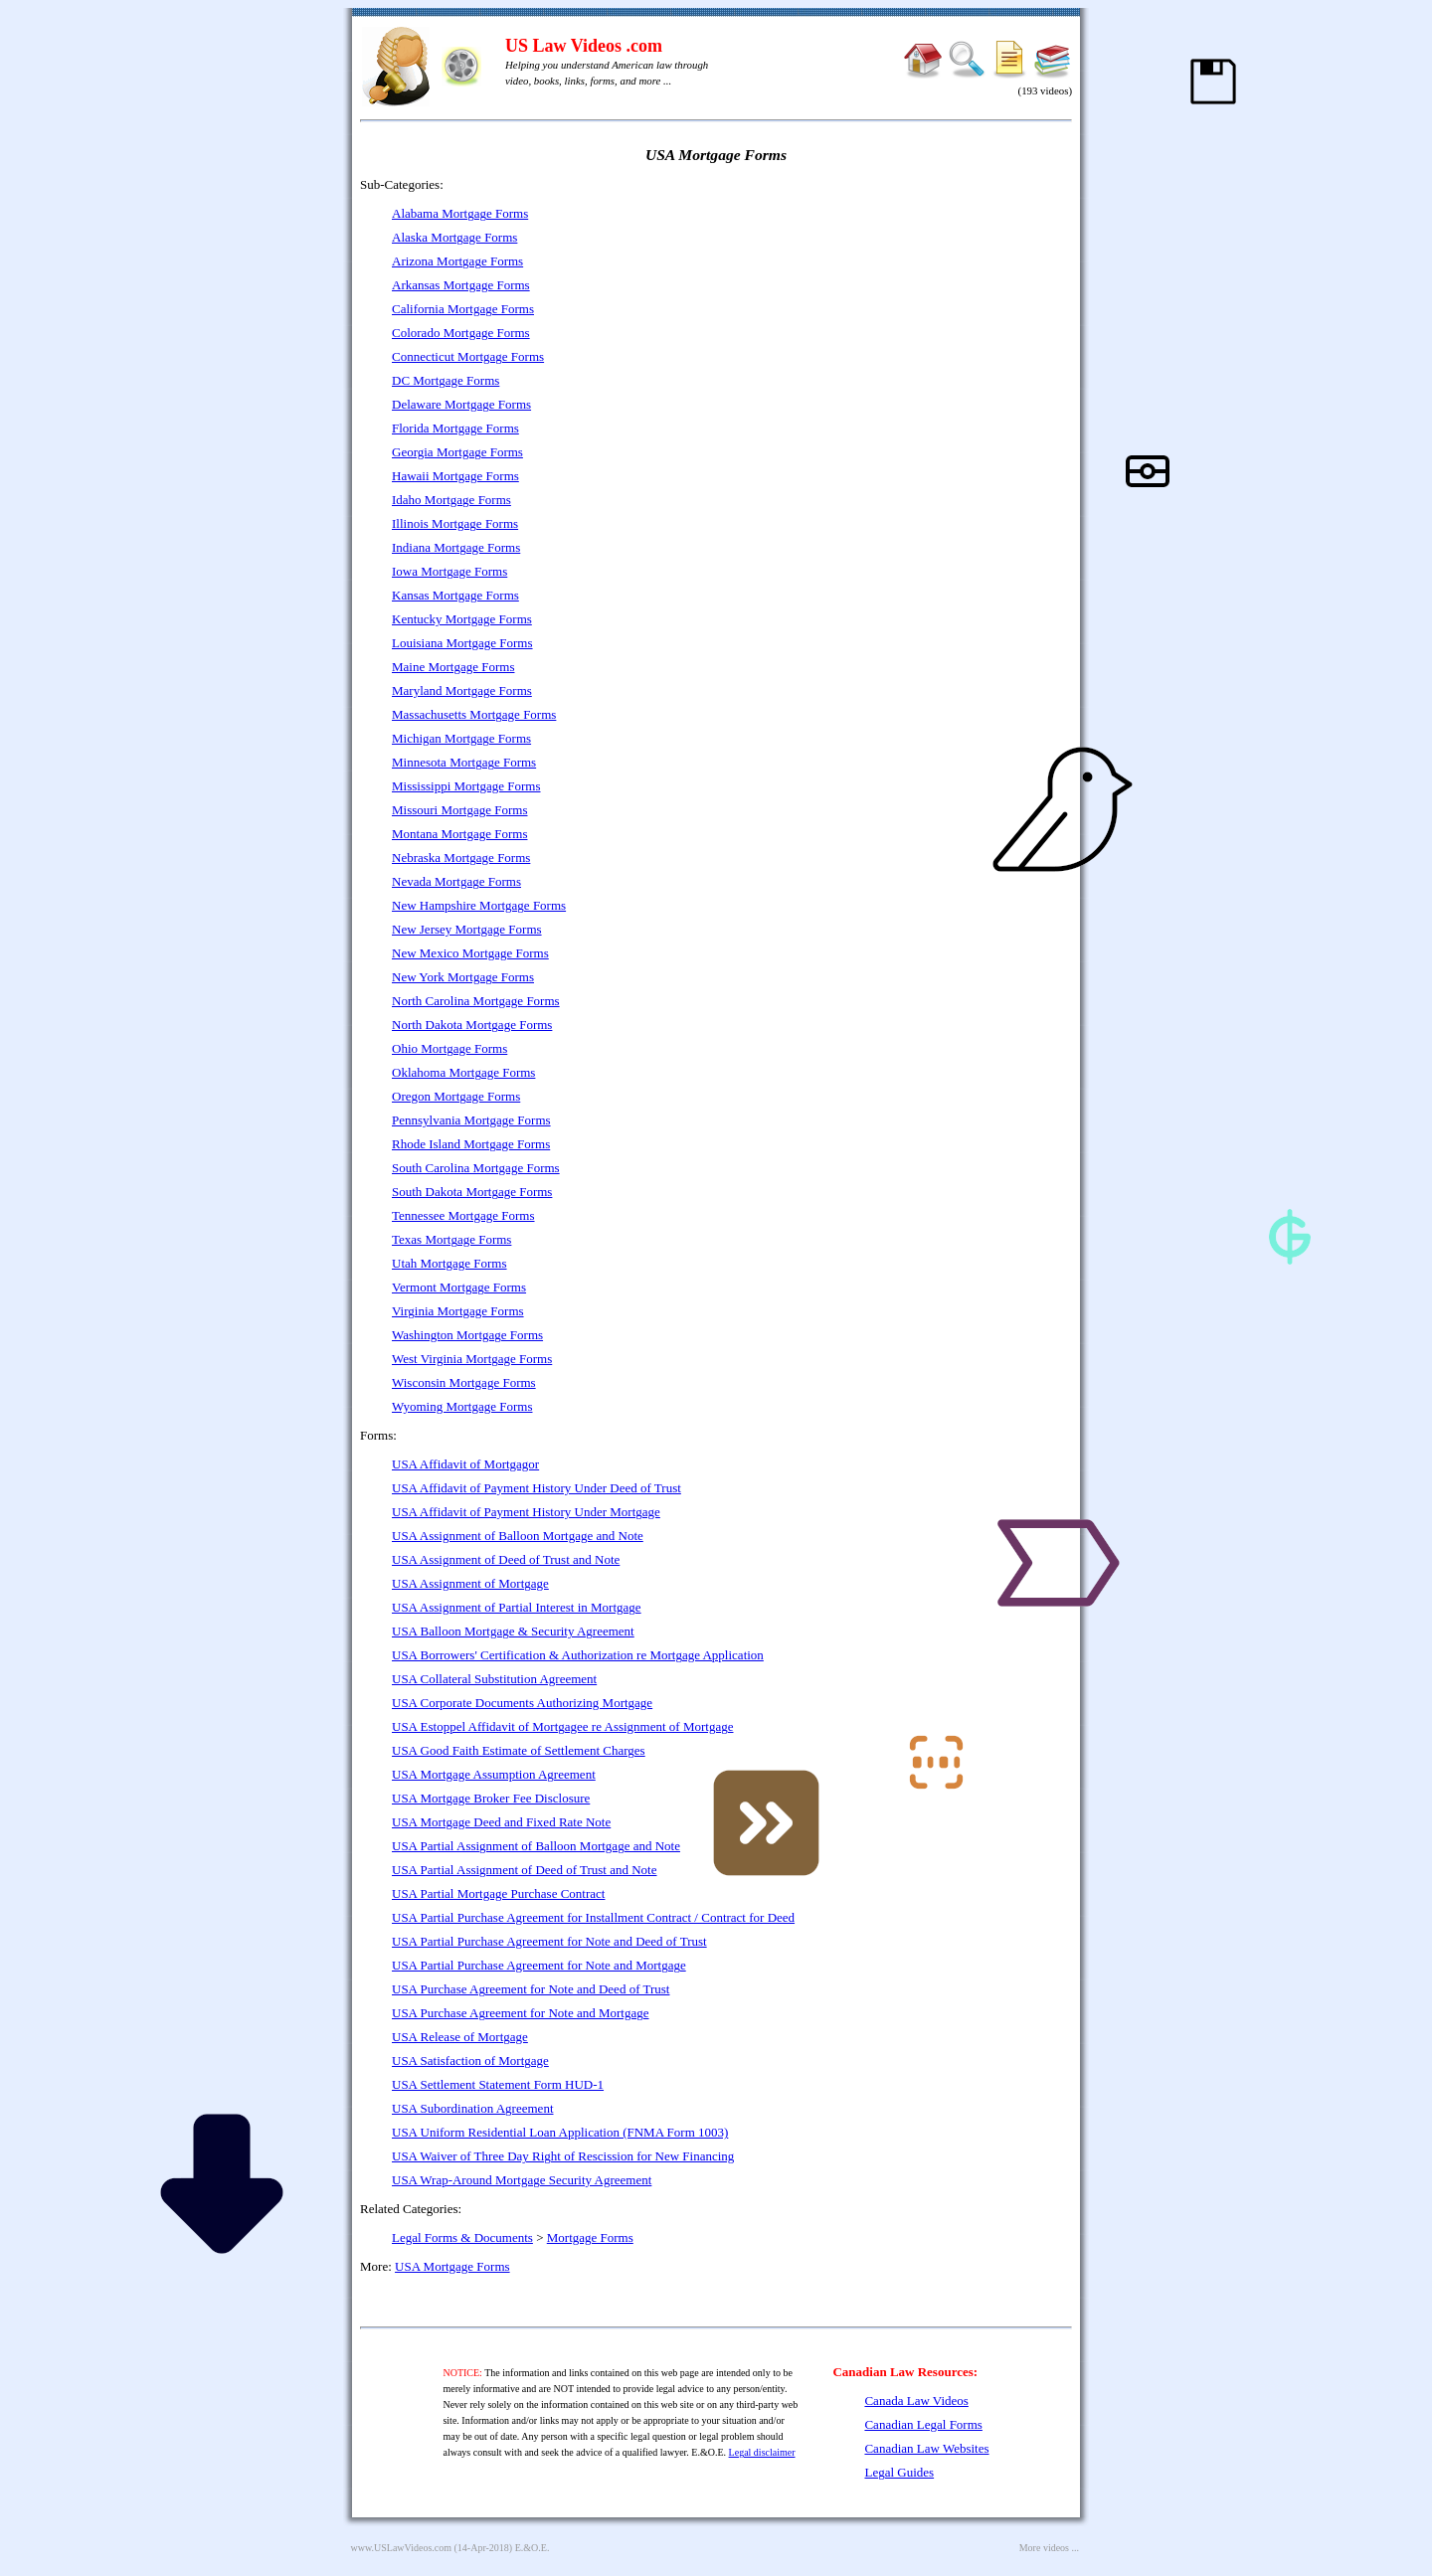 The image size is (1432, 2576). What do you see at coordinates (766, 1822) in the screenshot?
I see `skip forward or advance to next item` at bounding box center [766, 1822].